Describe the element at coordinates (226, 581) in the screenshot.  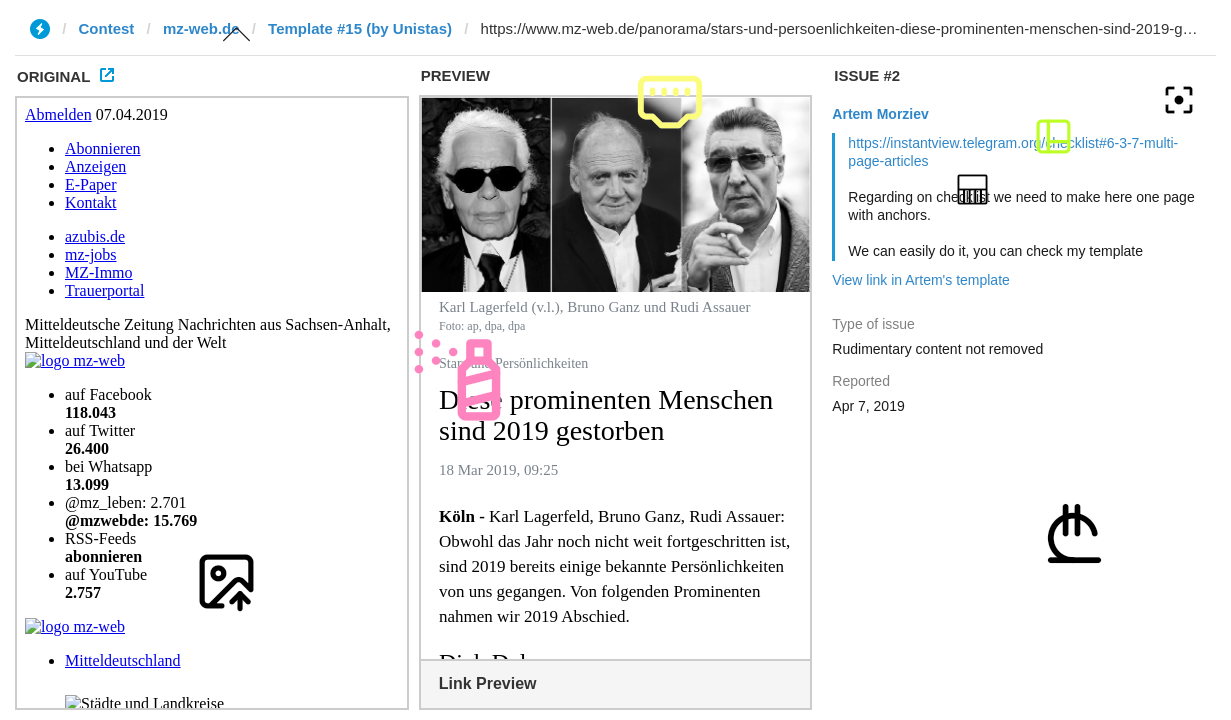
I see `upload an image` at that location.